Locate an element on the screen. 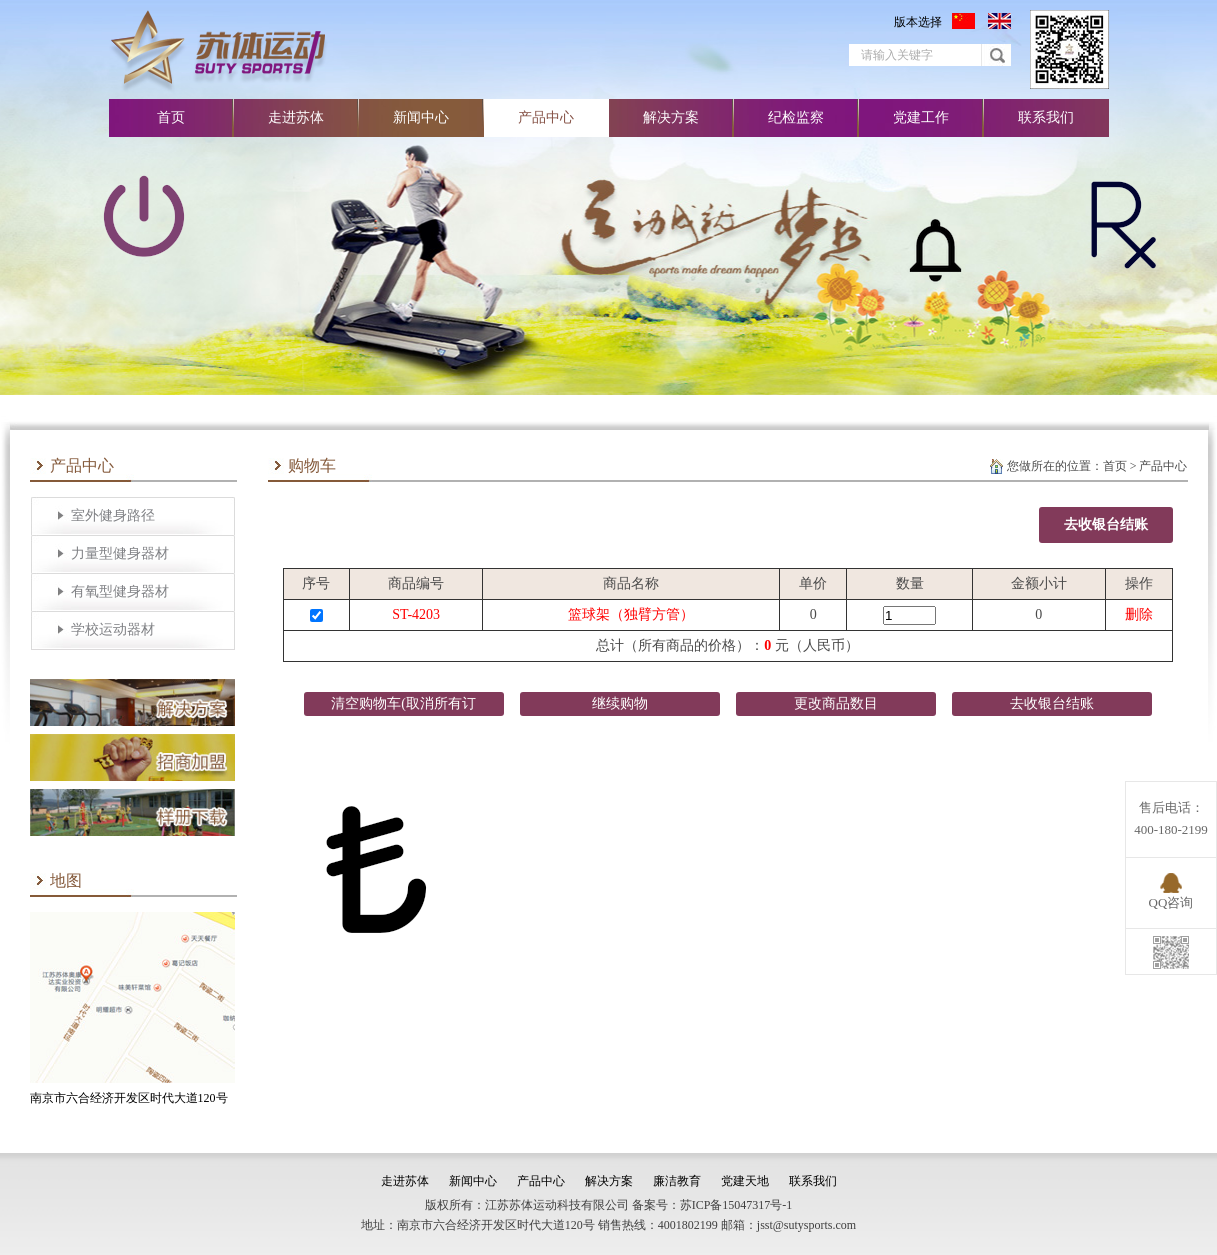  view your notifications is located at coordinates (935, 249).